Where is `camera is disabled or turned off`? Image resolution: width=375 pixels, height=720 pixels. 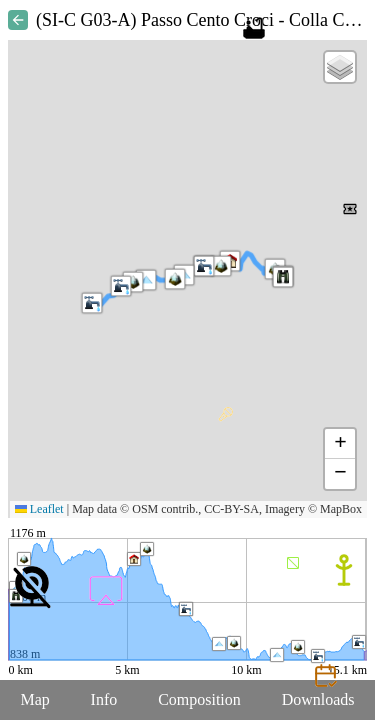
camera is disabled or turned off is located at coordinates (32, 588).